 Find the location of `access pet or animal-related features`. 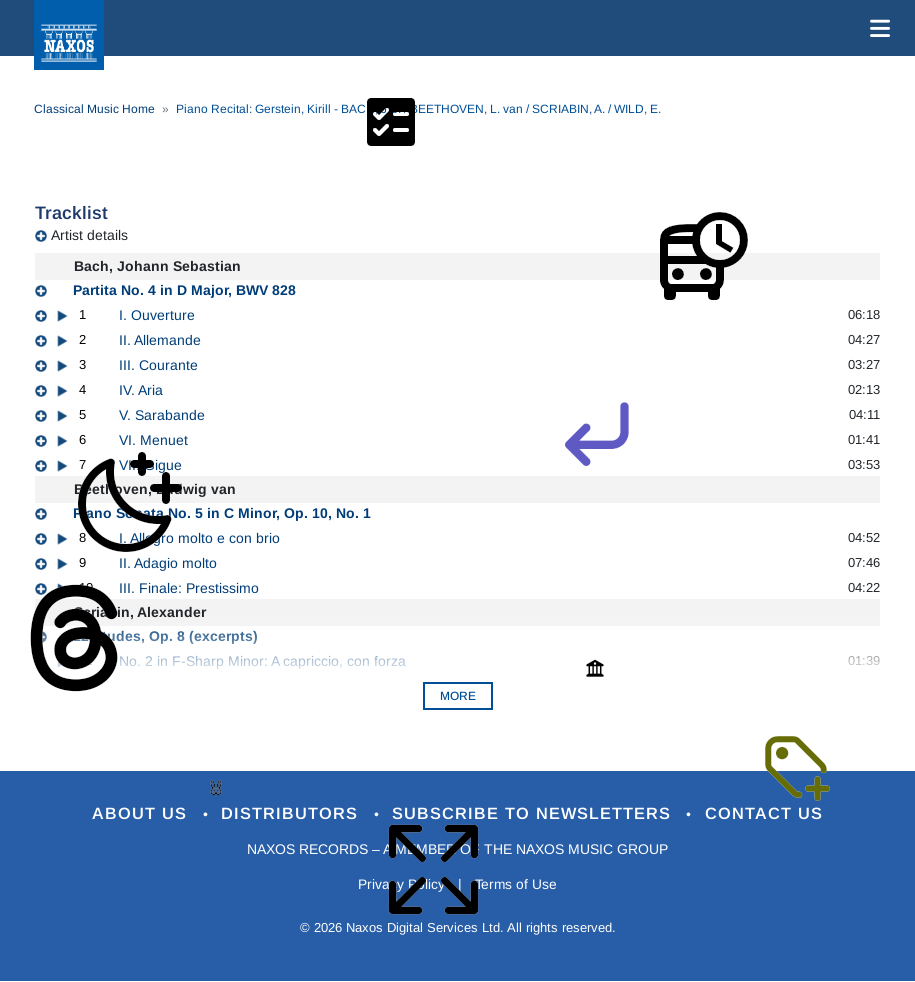

access pet or animal-related features is located at coordinates (216, 788).